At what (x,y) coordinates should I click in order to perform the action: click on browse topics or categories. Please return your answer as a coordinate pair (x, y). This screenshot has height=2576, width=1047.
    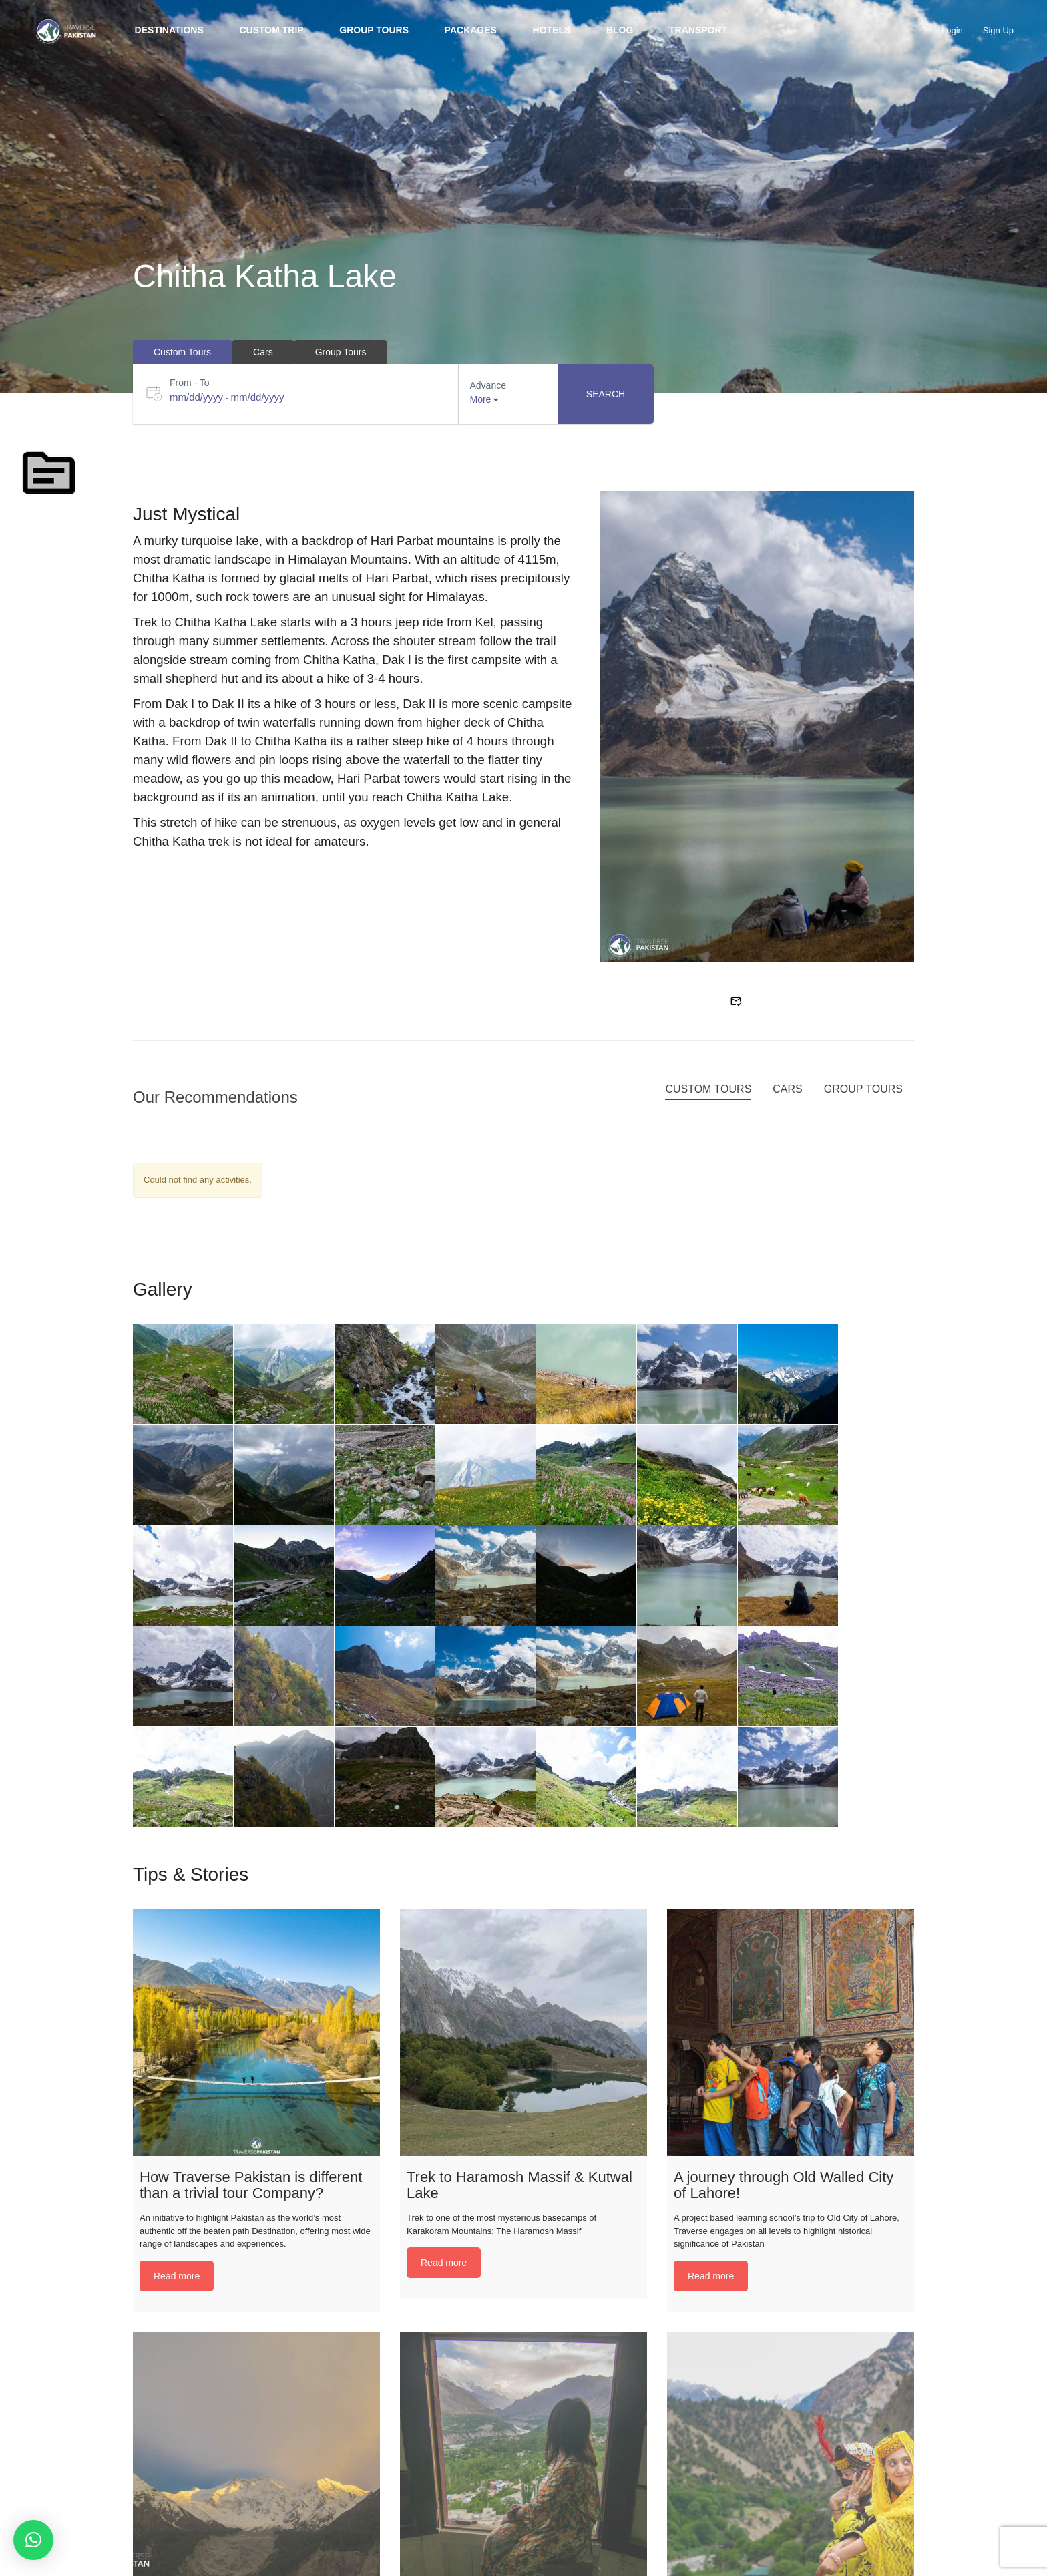
    Looking at the image, I should click on (49, 473).